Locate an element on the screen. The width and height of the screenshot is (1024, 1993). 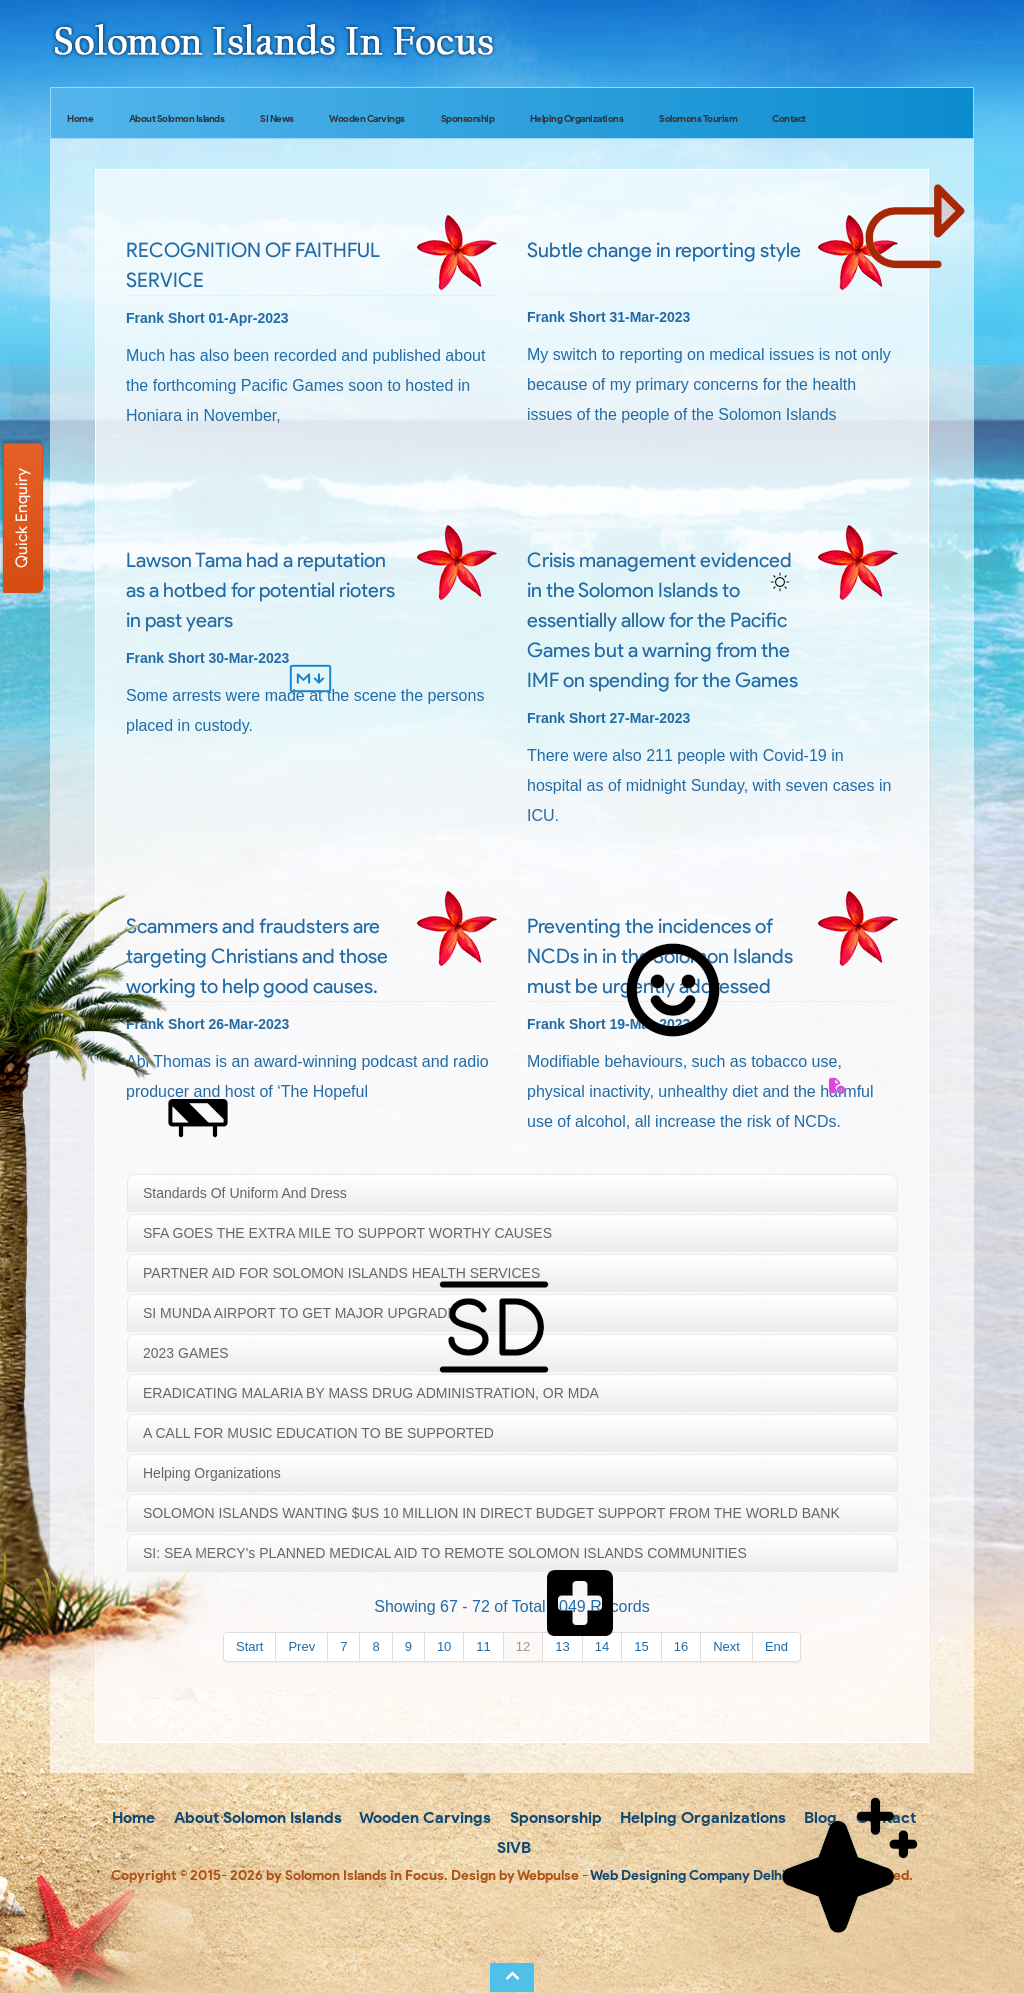
indicates a blocked or restricted area is located at coordinates (198, 1116).